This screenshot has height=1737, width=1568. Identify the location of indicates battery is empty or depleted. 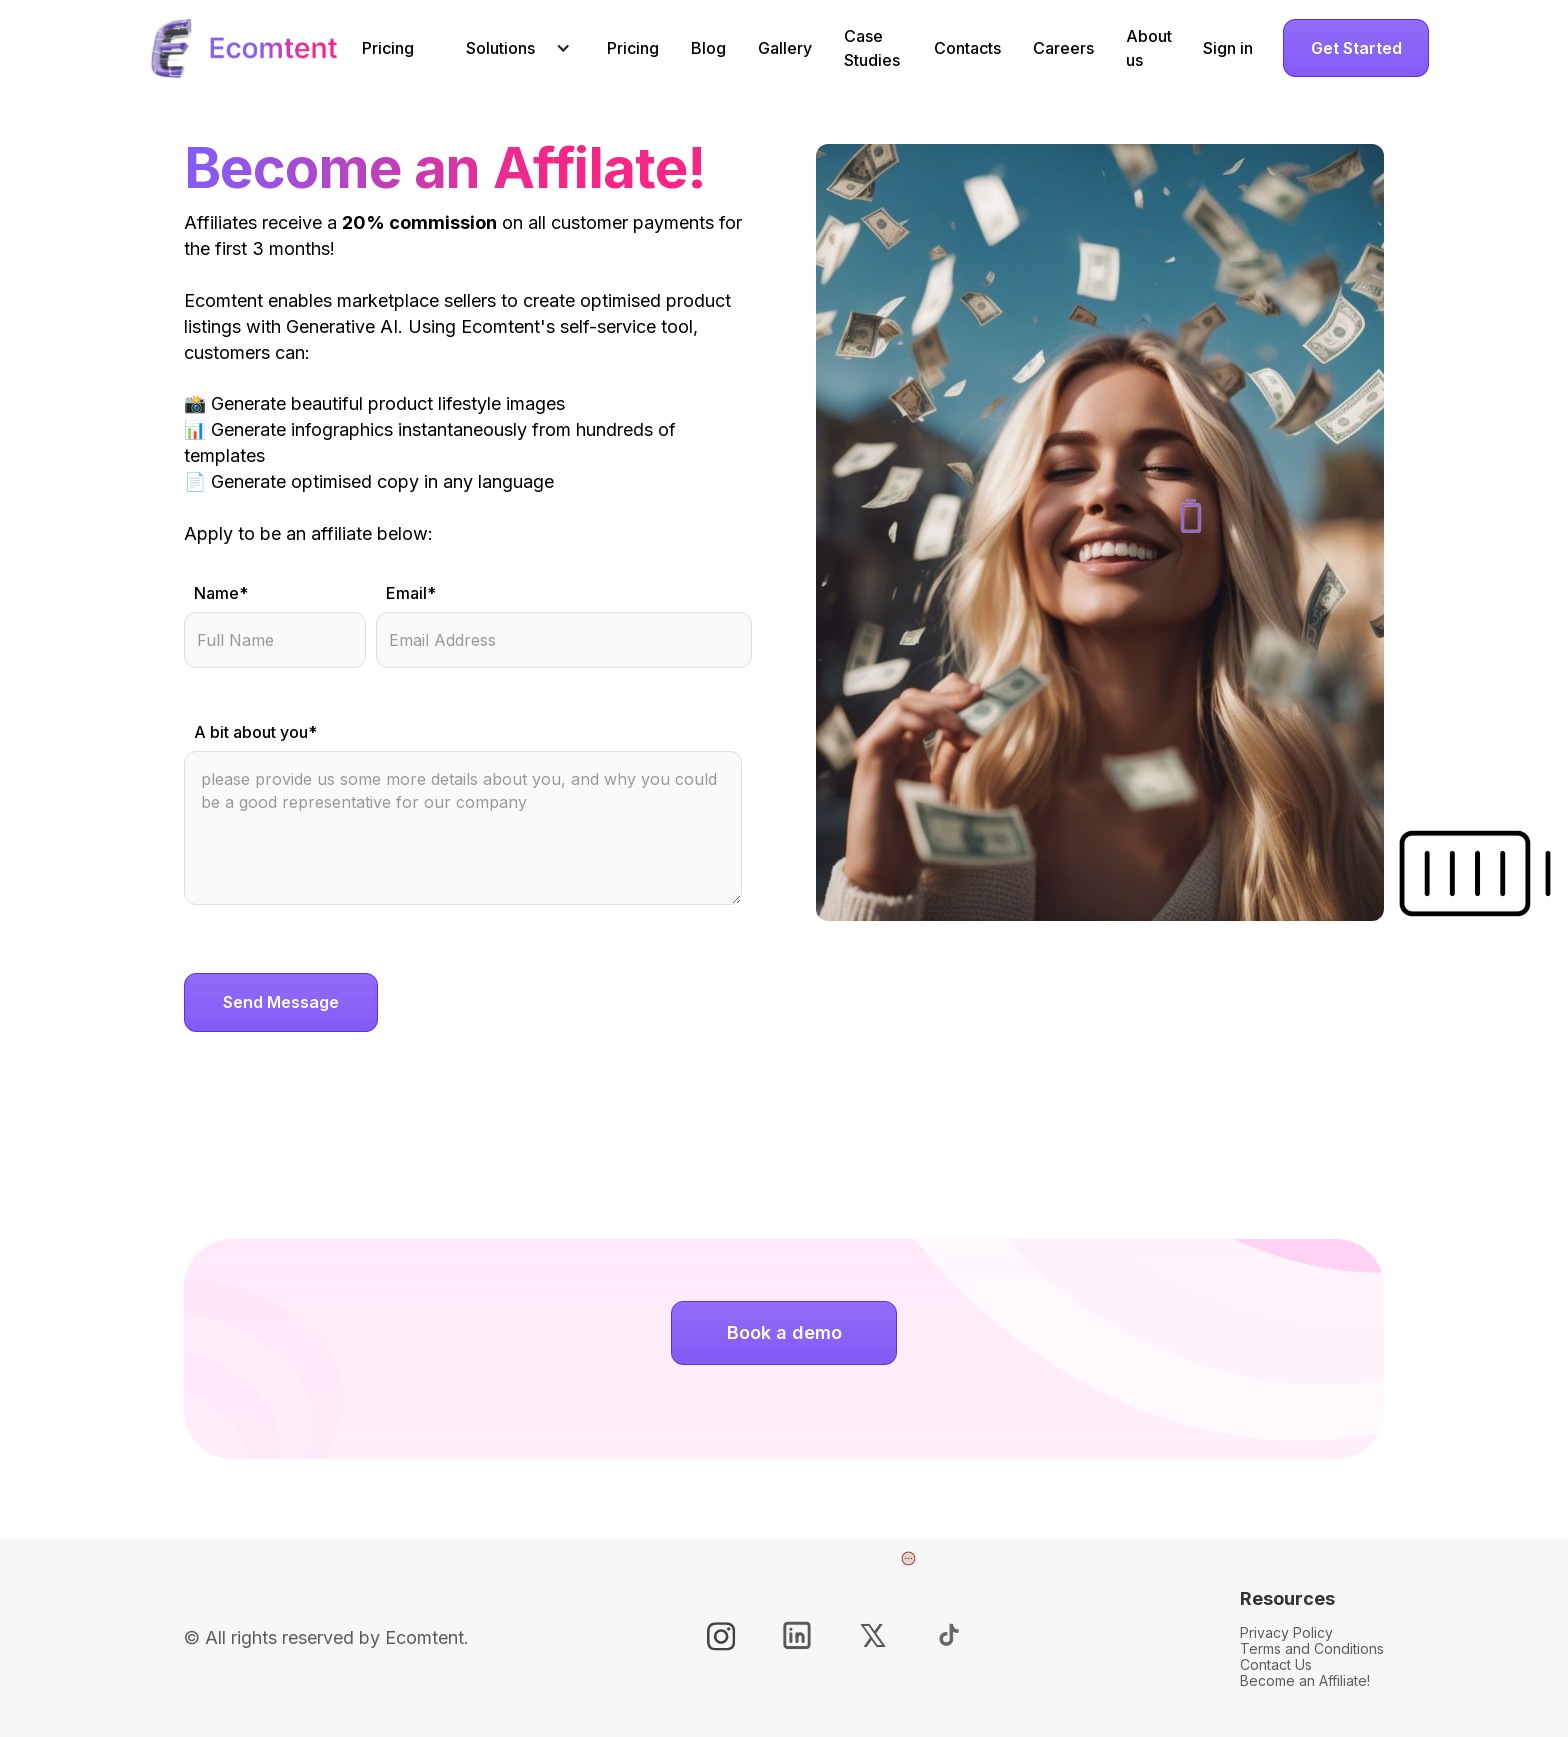
(1191, 516).